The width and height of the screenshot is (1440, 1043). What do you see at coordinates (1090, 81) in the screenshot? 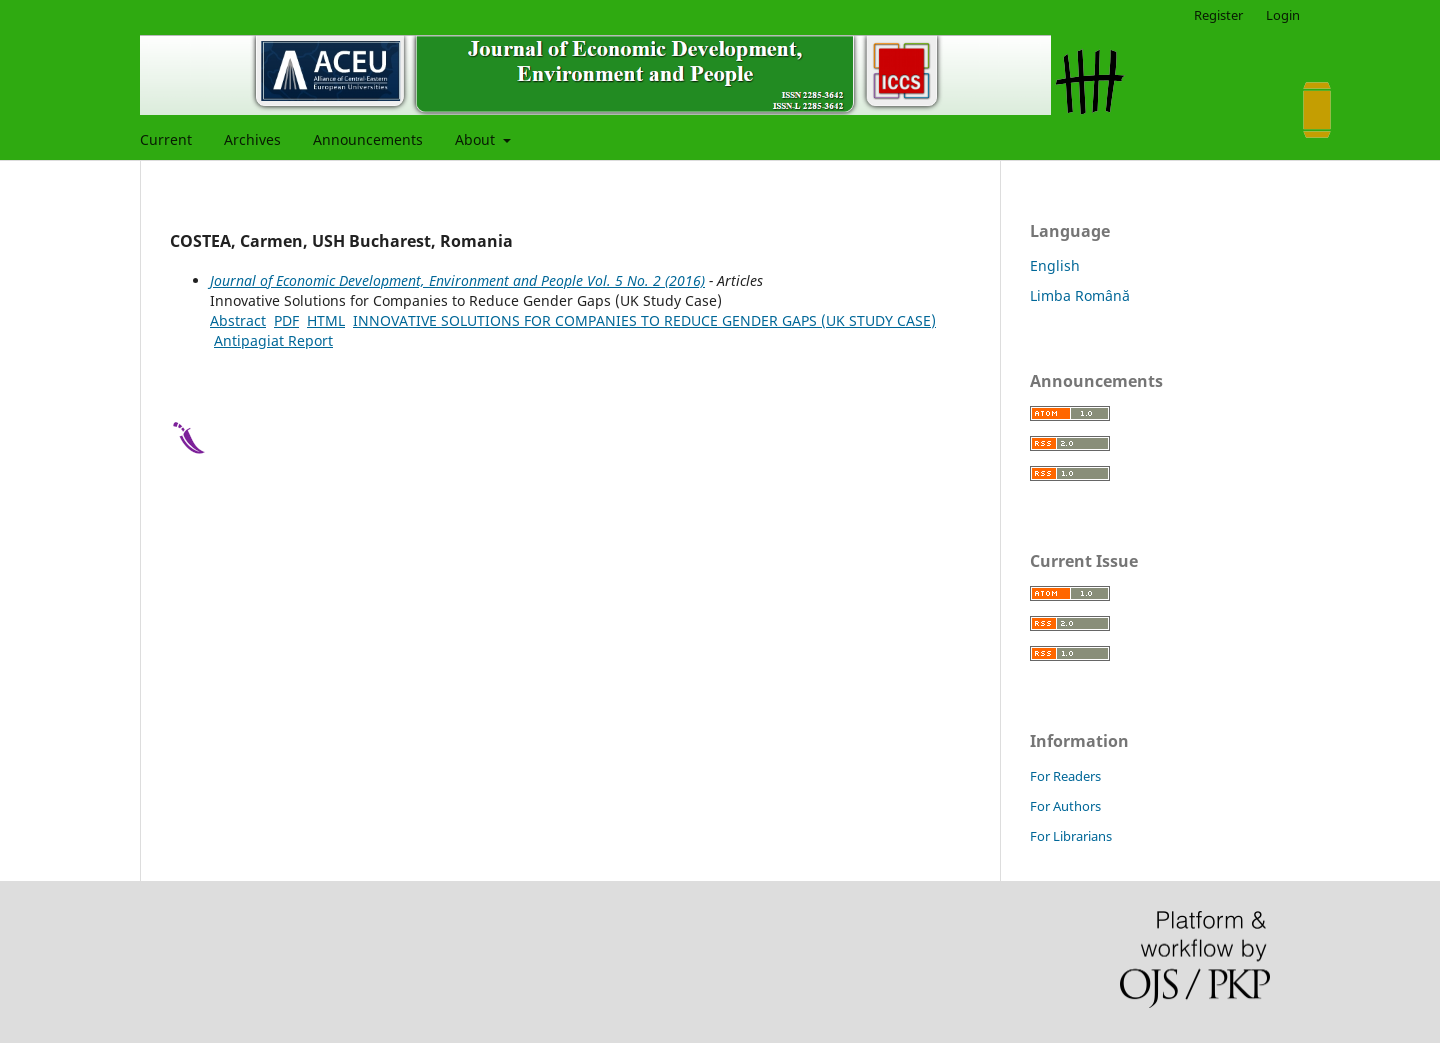
I see `indicates a count of five items or points` at bounding box center [1090, 81].